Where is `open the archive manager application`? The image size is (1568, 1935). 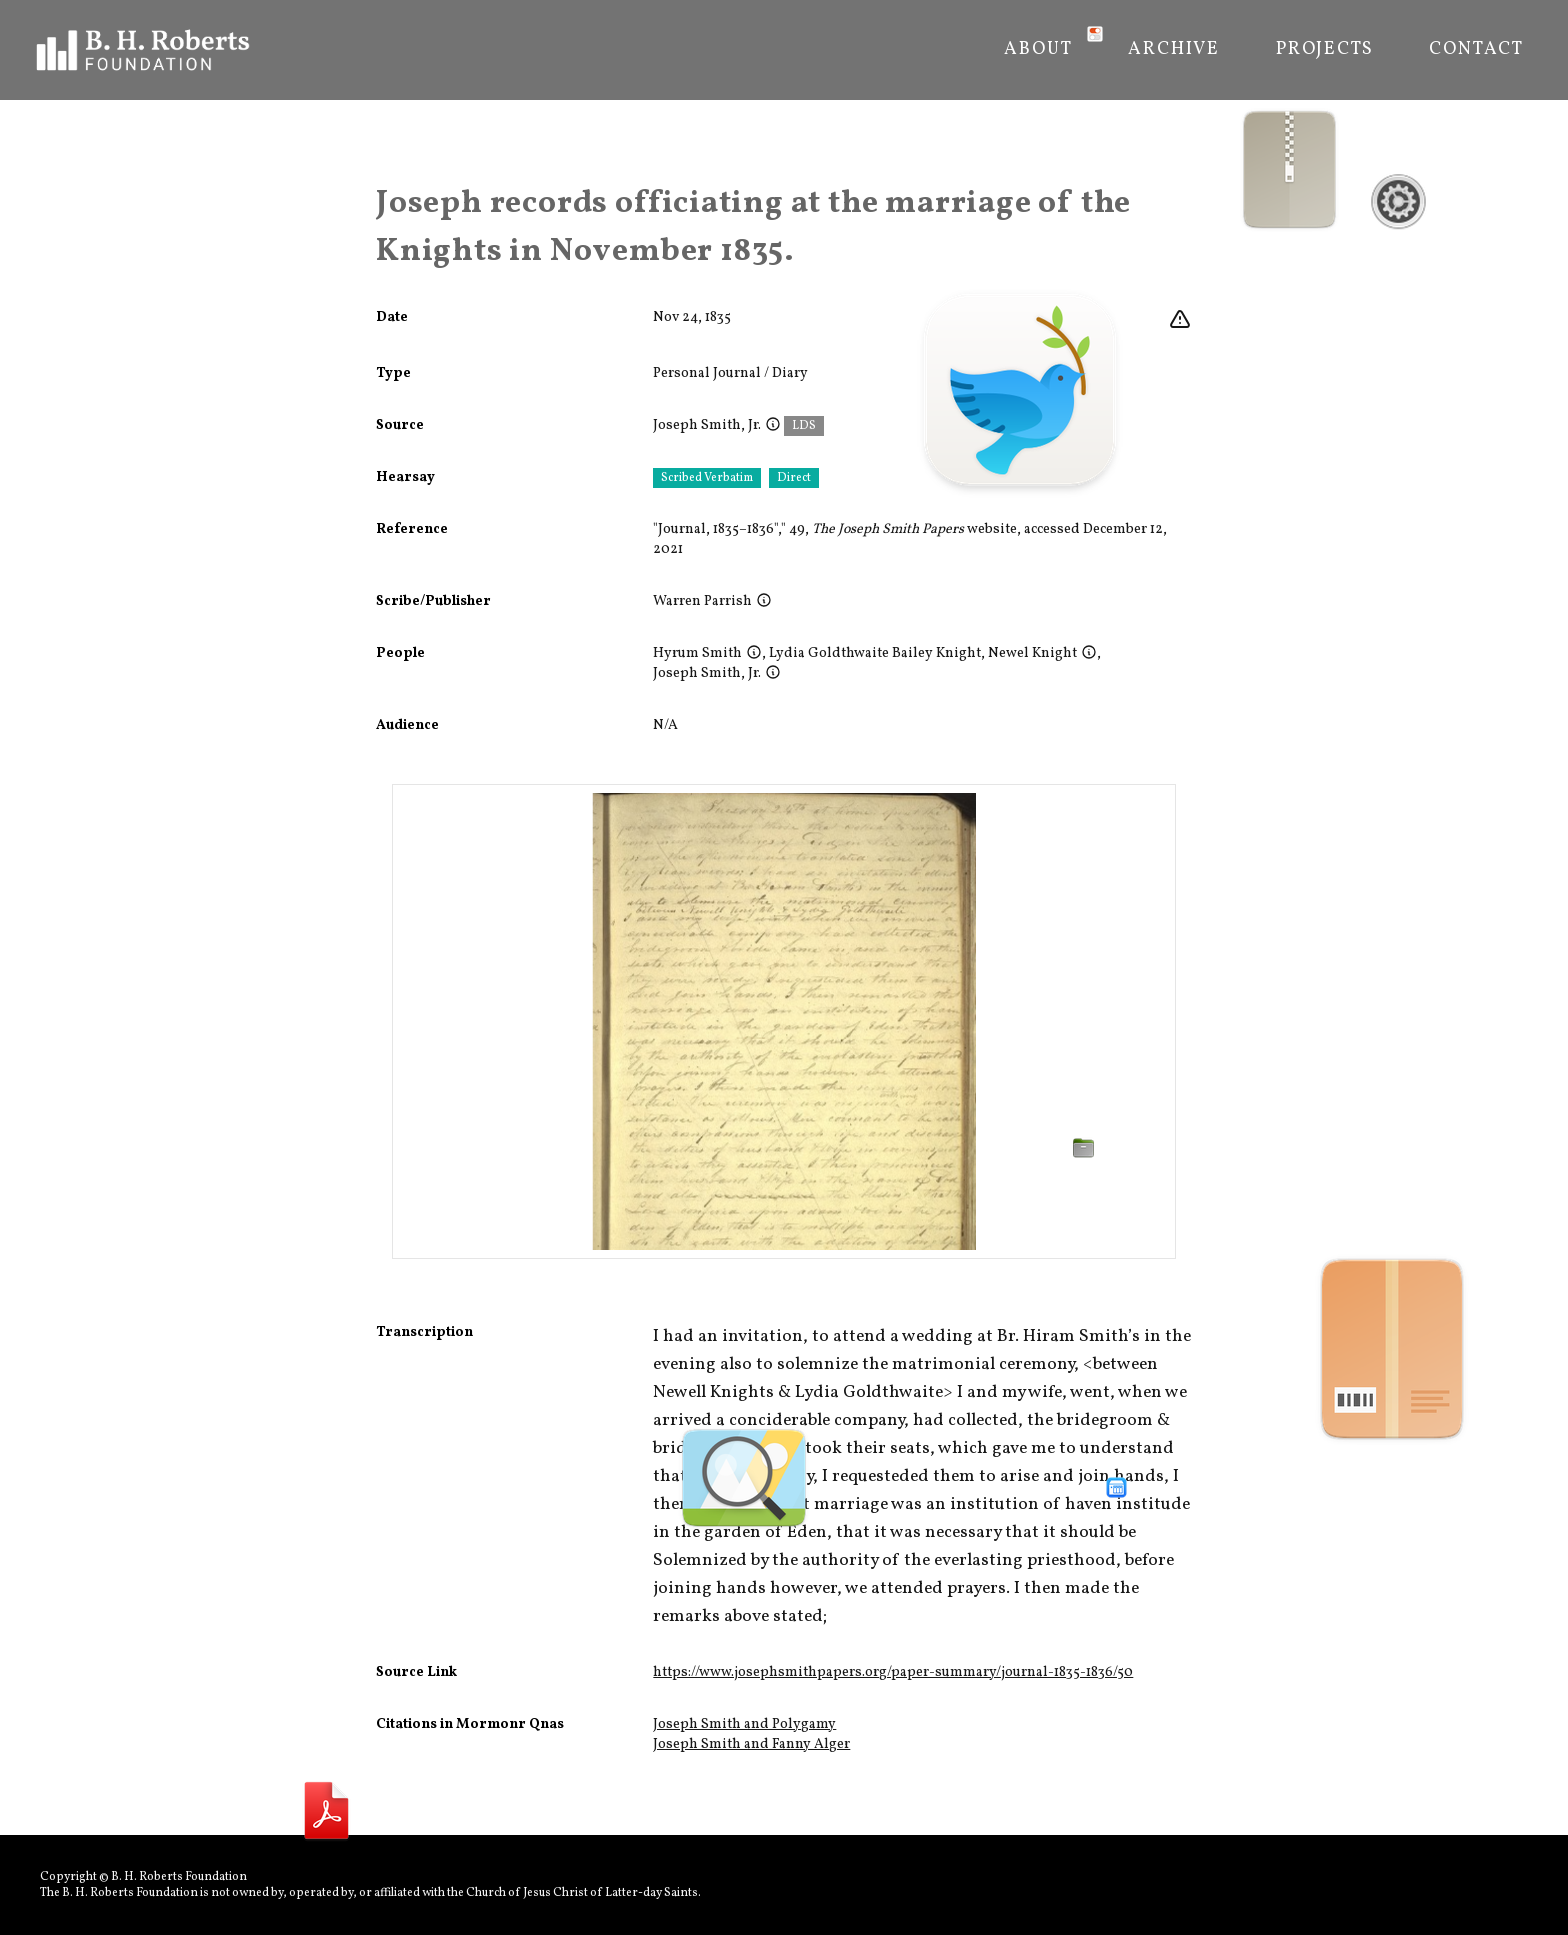
open the archive manager application is located at coordinates (1289, 169).